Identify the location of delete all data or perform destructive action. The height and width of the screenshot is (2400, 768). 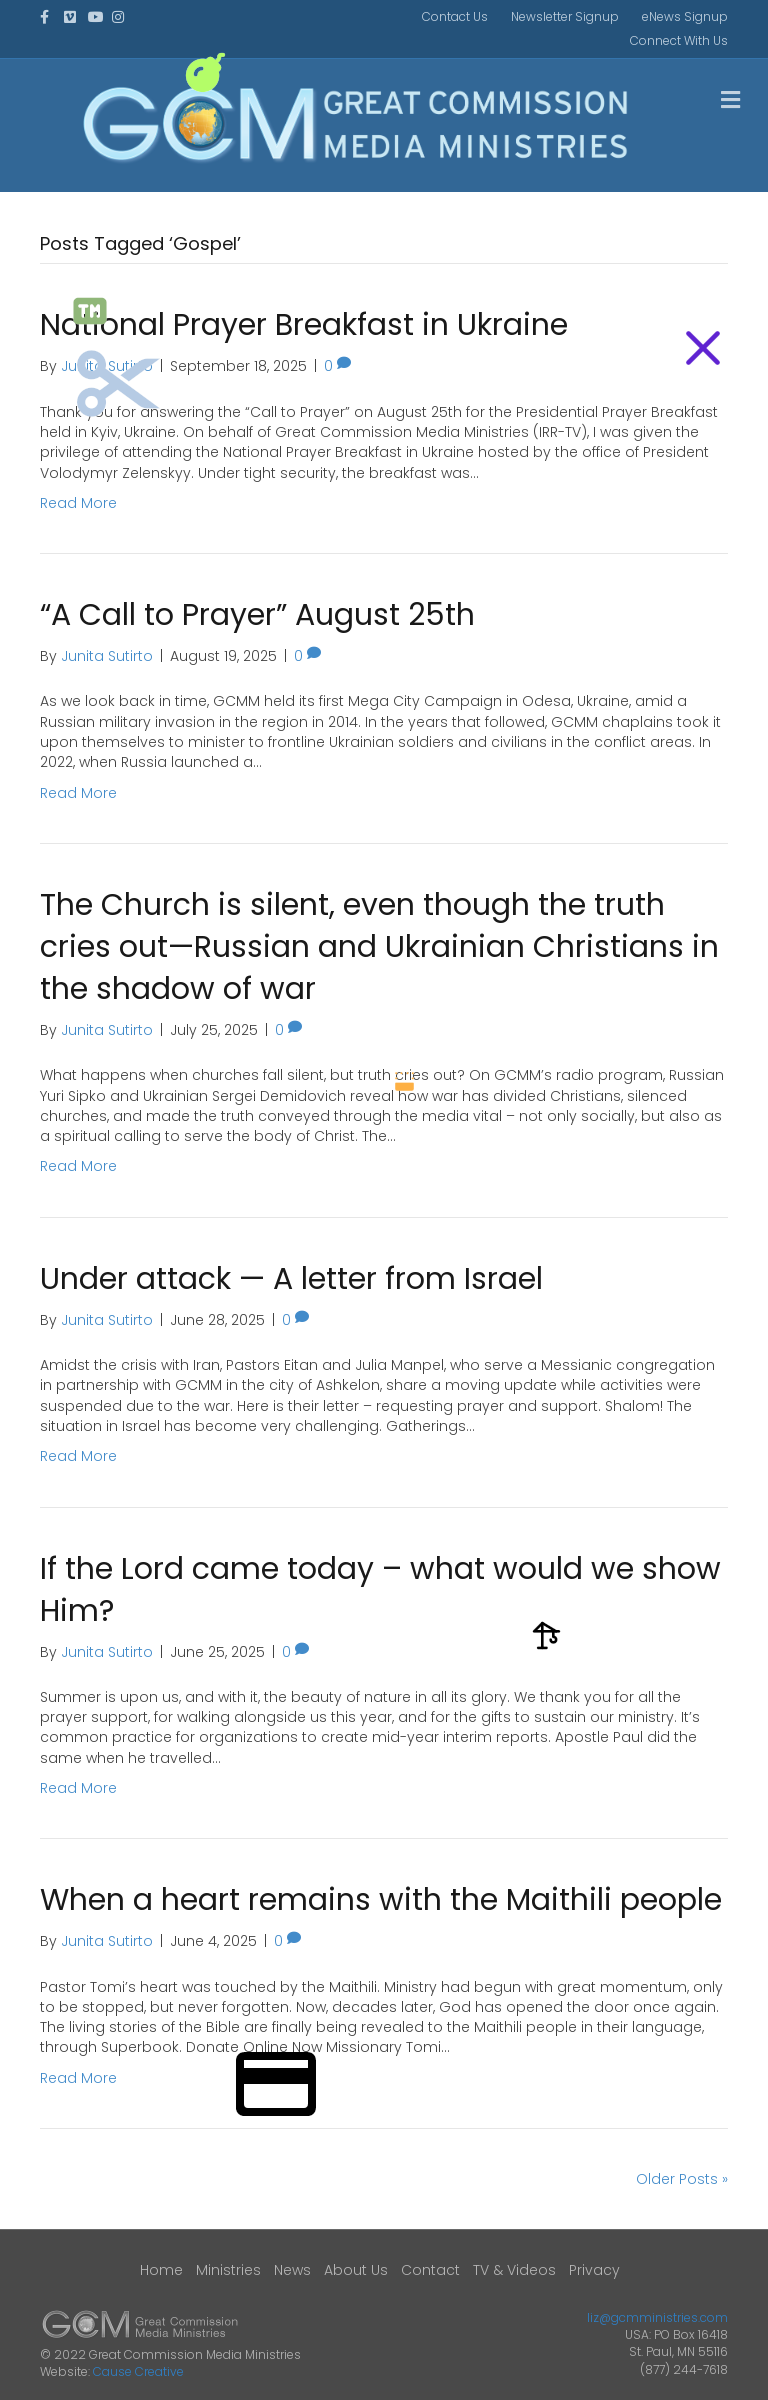
(205, 72).